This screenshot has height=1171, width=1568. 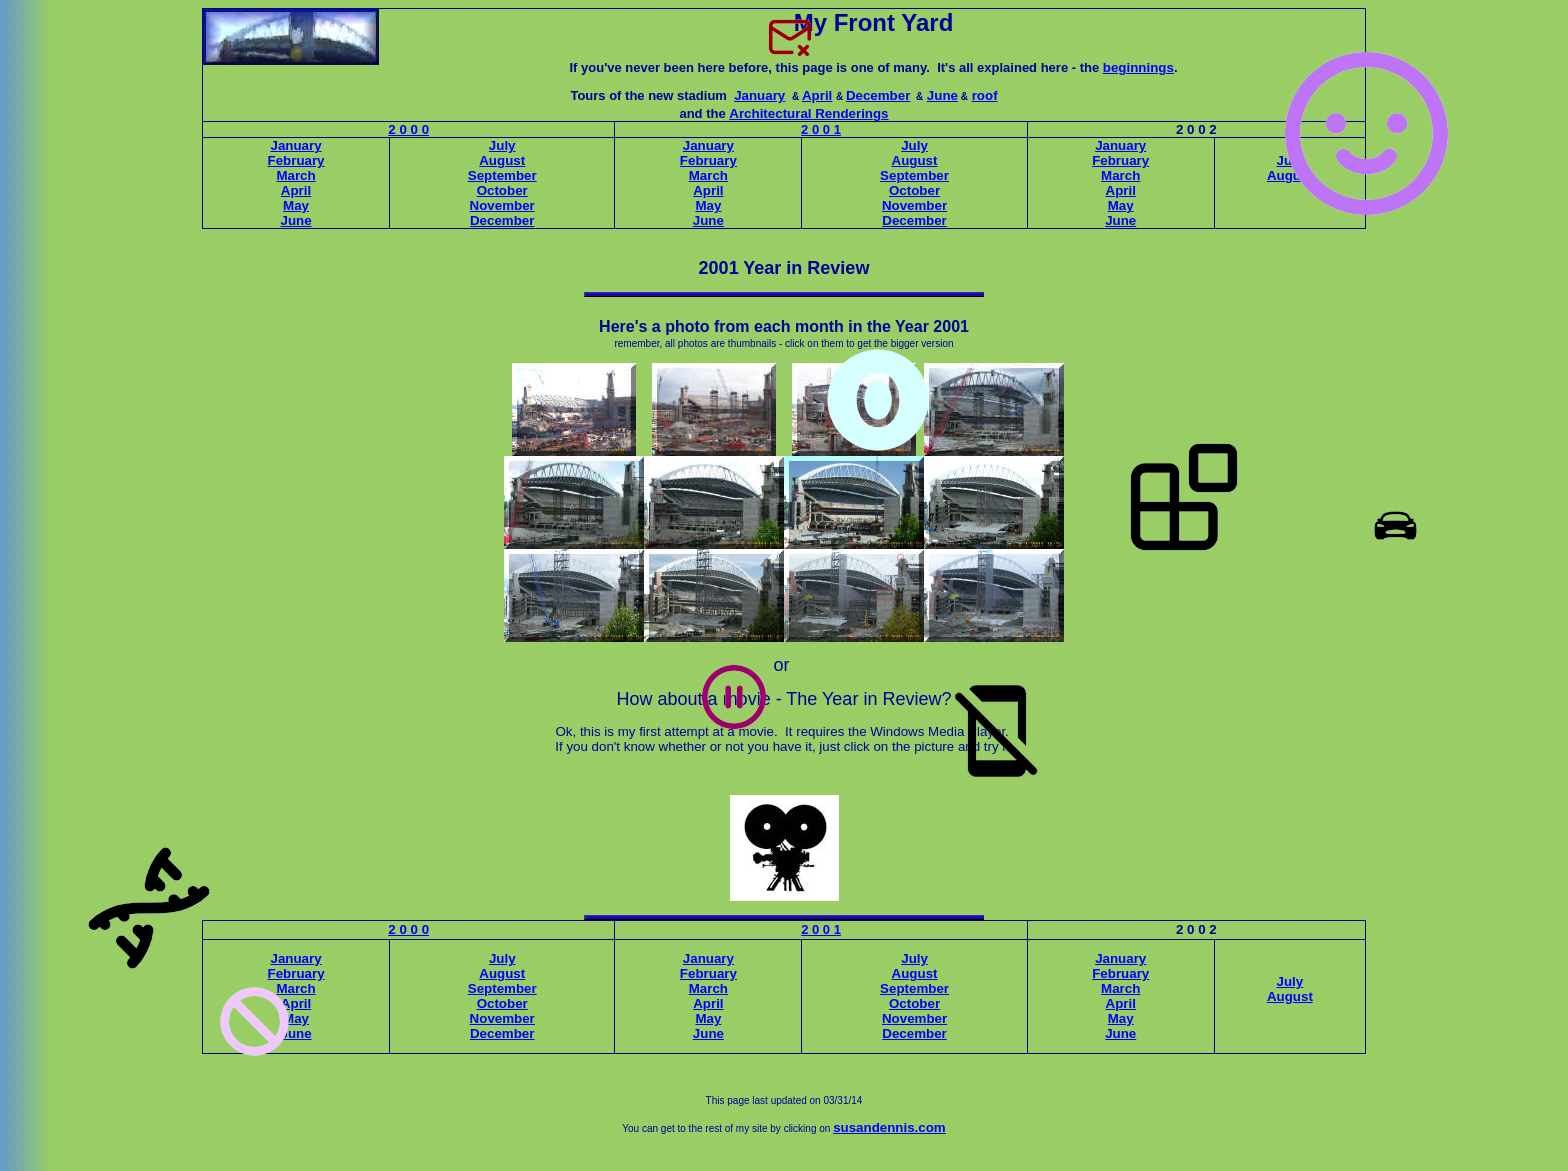 What do you see at coordinates (254, 1021) in the screenshot?
I see `indicates a blocked or prohibited action` at bounding box center [254, 1021].